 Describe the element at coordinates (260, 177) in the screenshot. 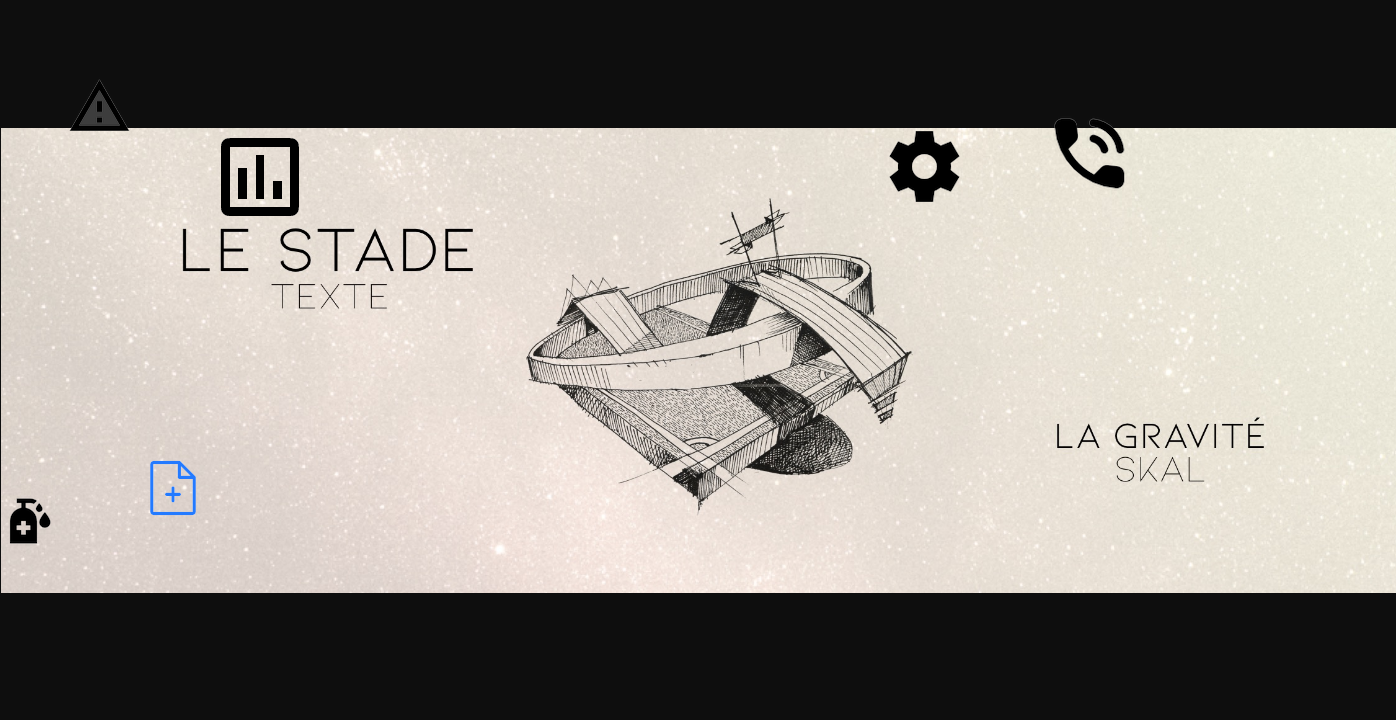

I see `insert a chart or graph into a document` at that location.